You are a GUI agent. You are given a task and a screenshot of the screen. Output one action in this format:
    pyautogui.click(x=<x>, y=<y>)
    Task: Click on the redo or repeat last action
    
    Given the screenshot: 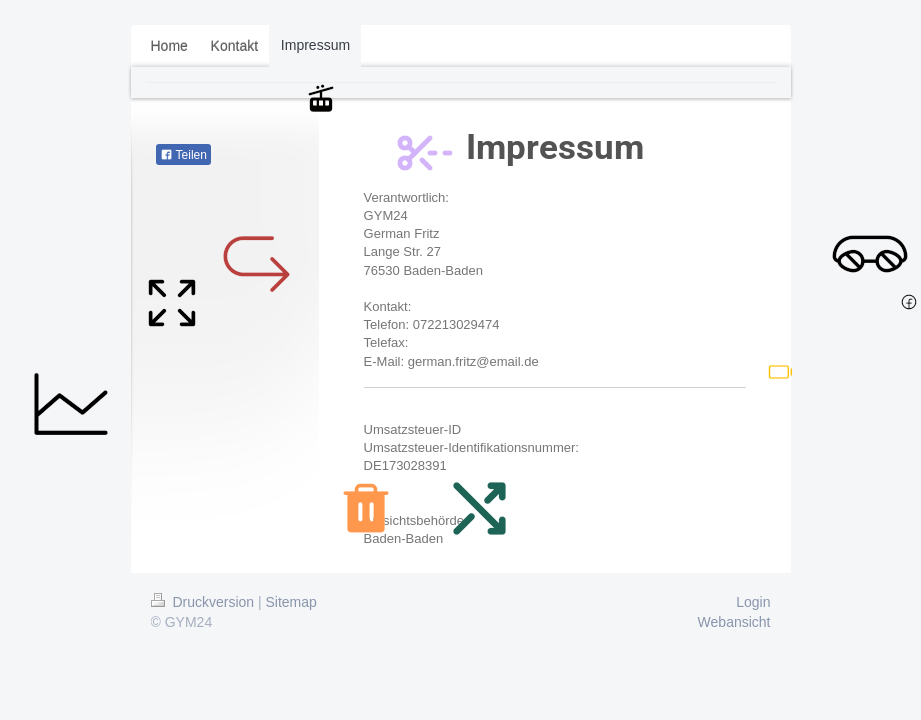 What is the action you would take?
    pyautogui.click(x=256, y=261)
    